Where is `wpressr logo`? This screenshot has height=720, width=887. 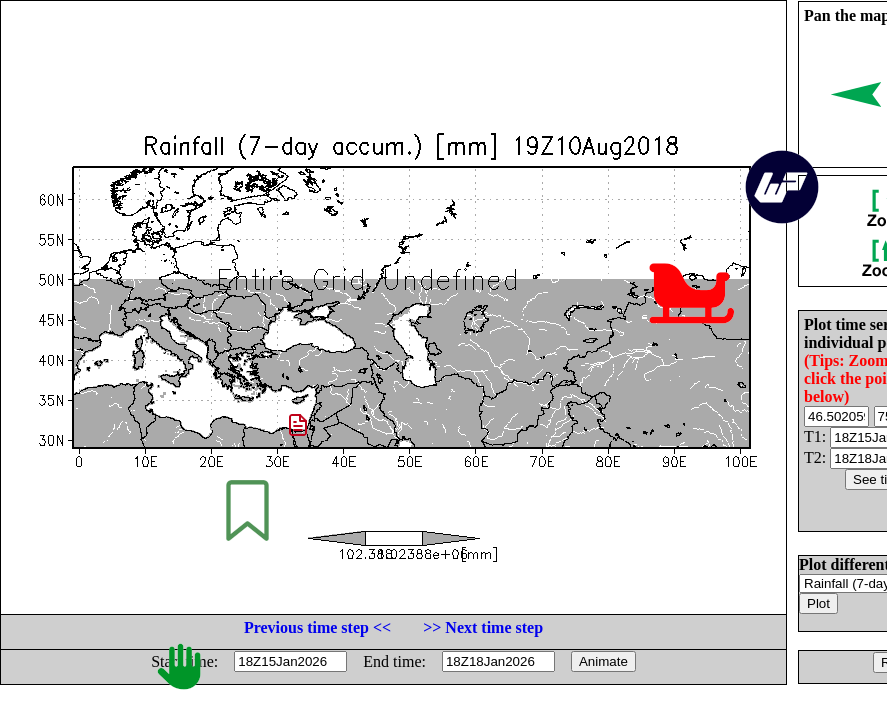
wpressr logo is located at coordinates (782, 187).